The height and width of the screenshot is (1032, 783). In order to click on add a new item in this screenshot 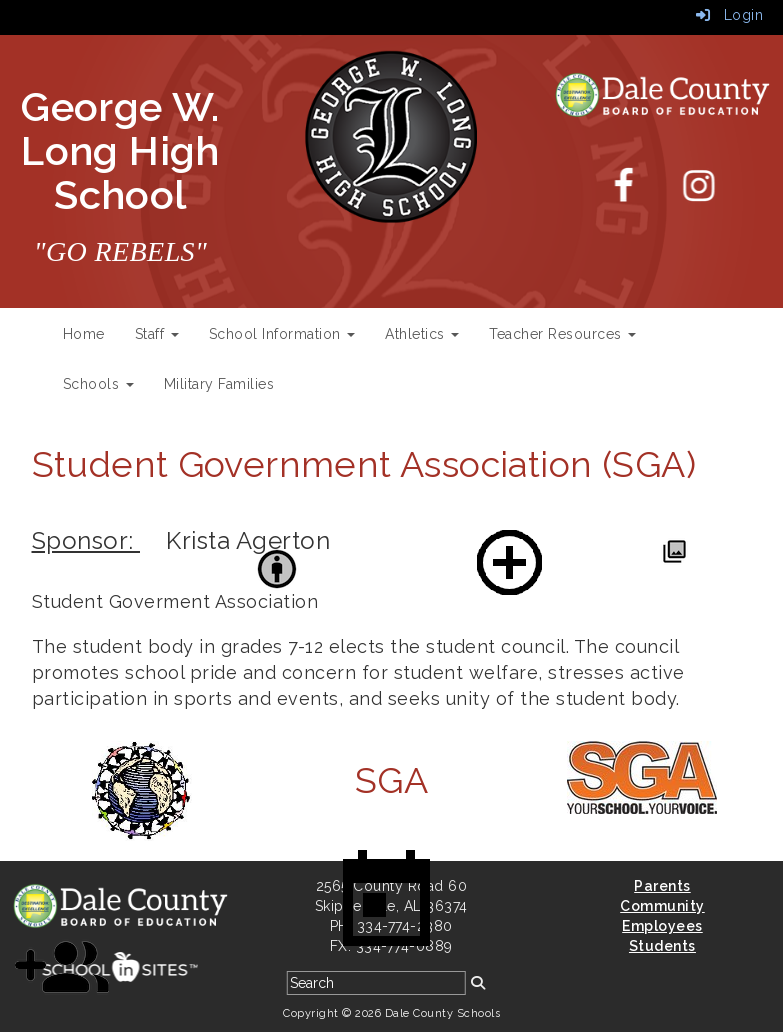, I will do `click(509, 562)`.